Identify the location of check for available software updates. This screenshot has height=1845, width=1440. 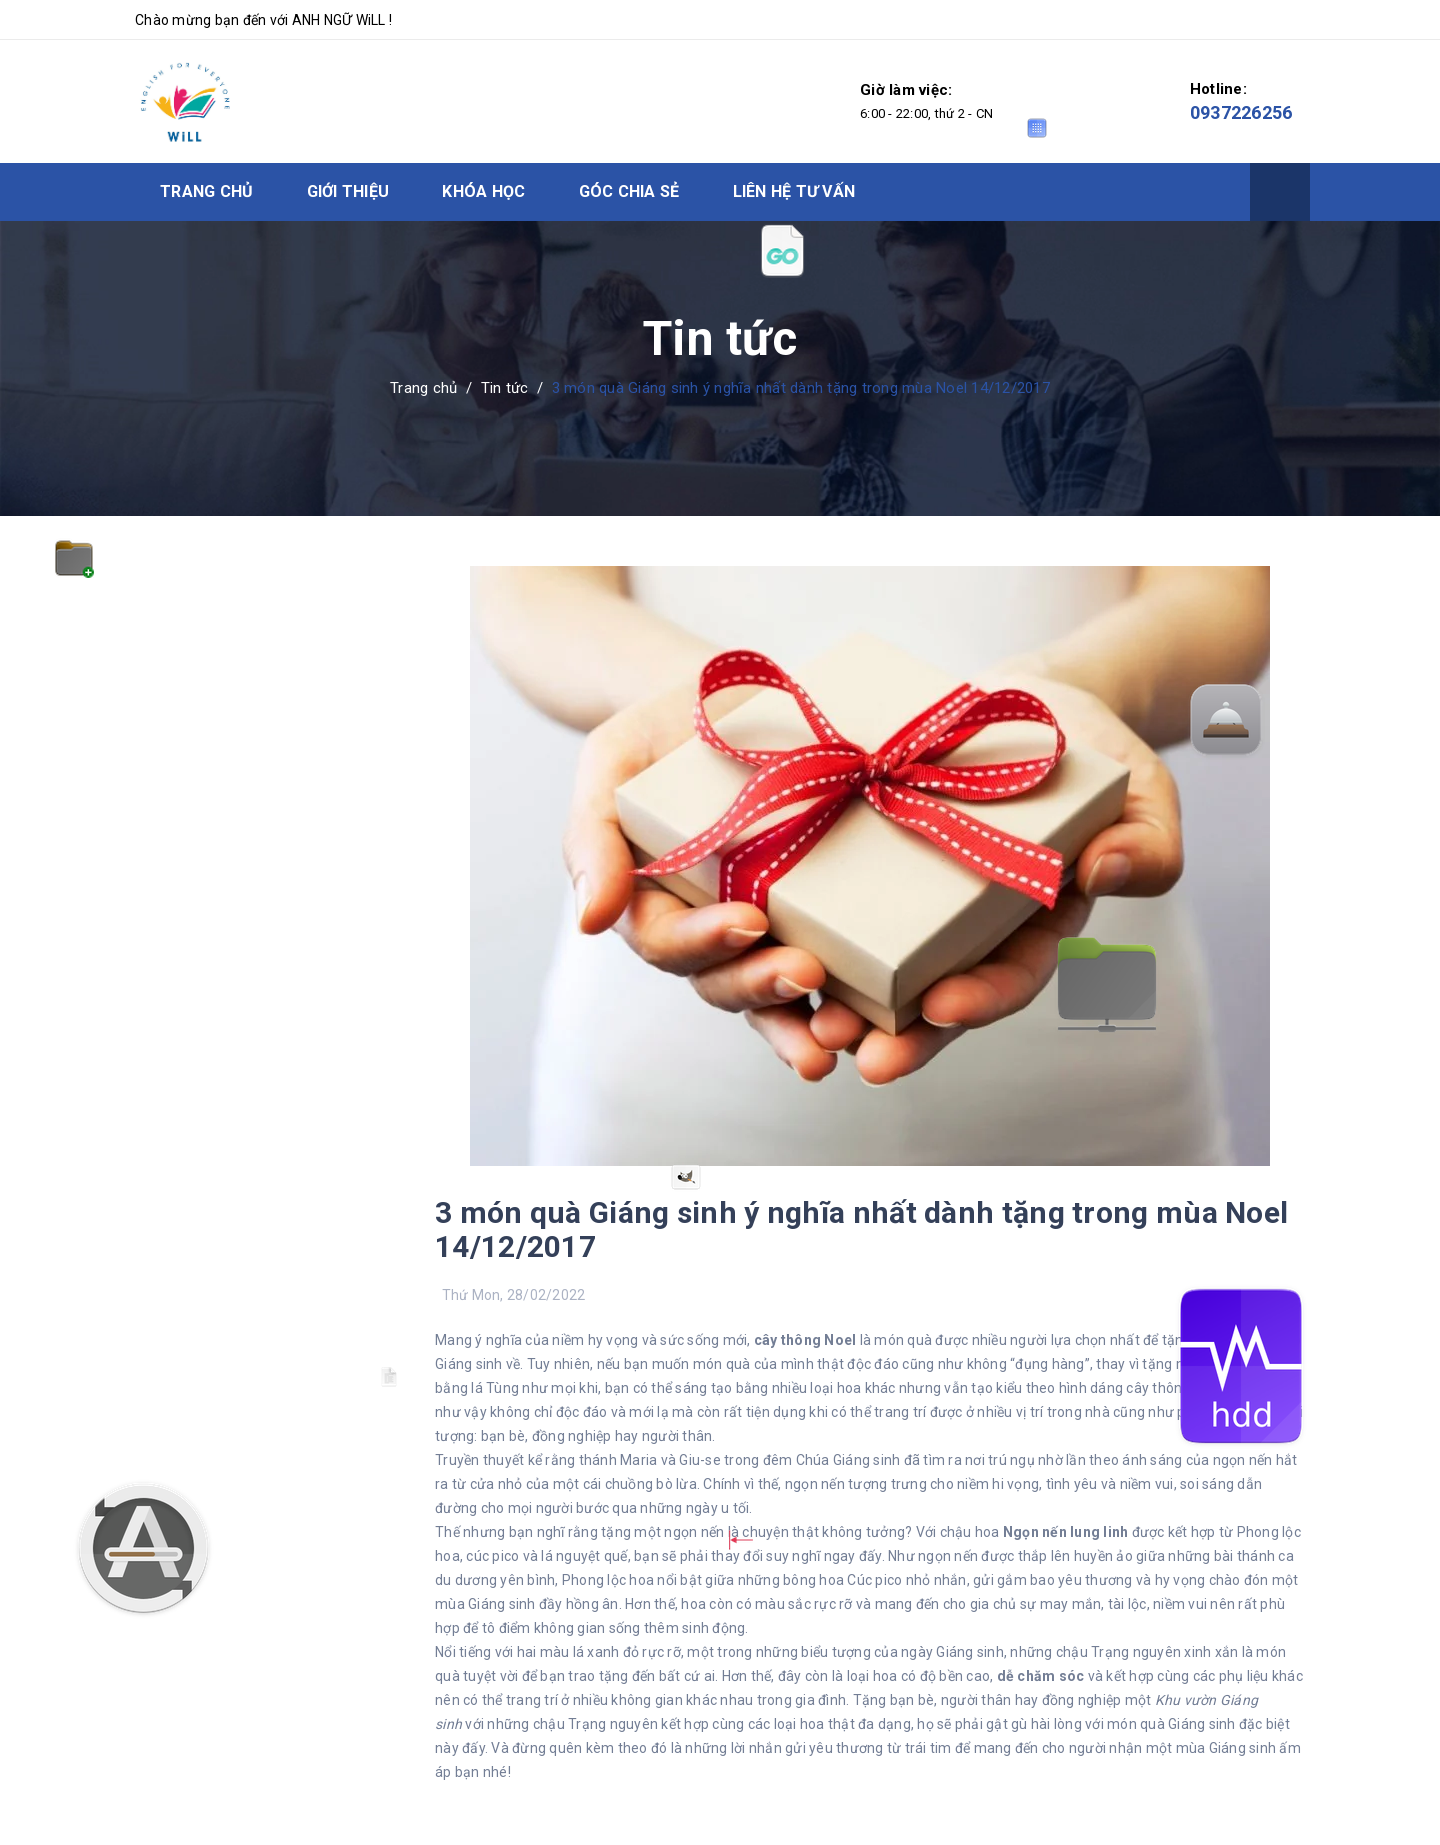
(143, 1548).